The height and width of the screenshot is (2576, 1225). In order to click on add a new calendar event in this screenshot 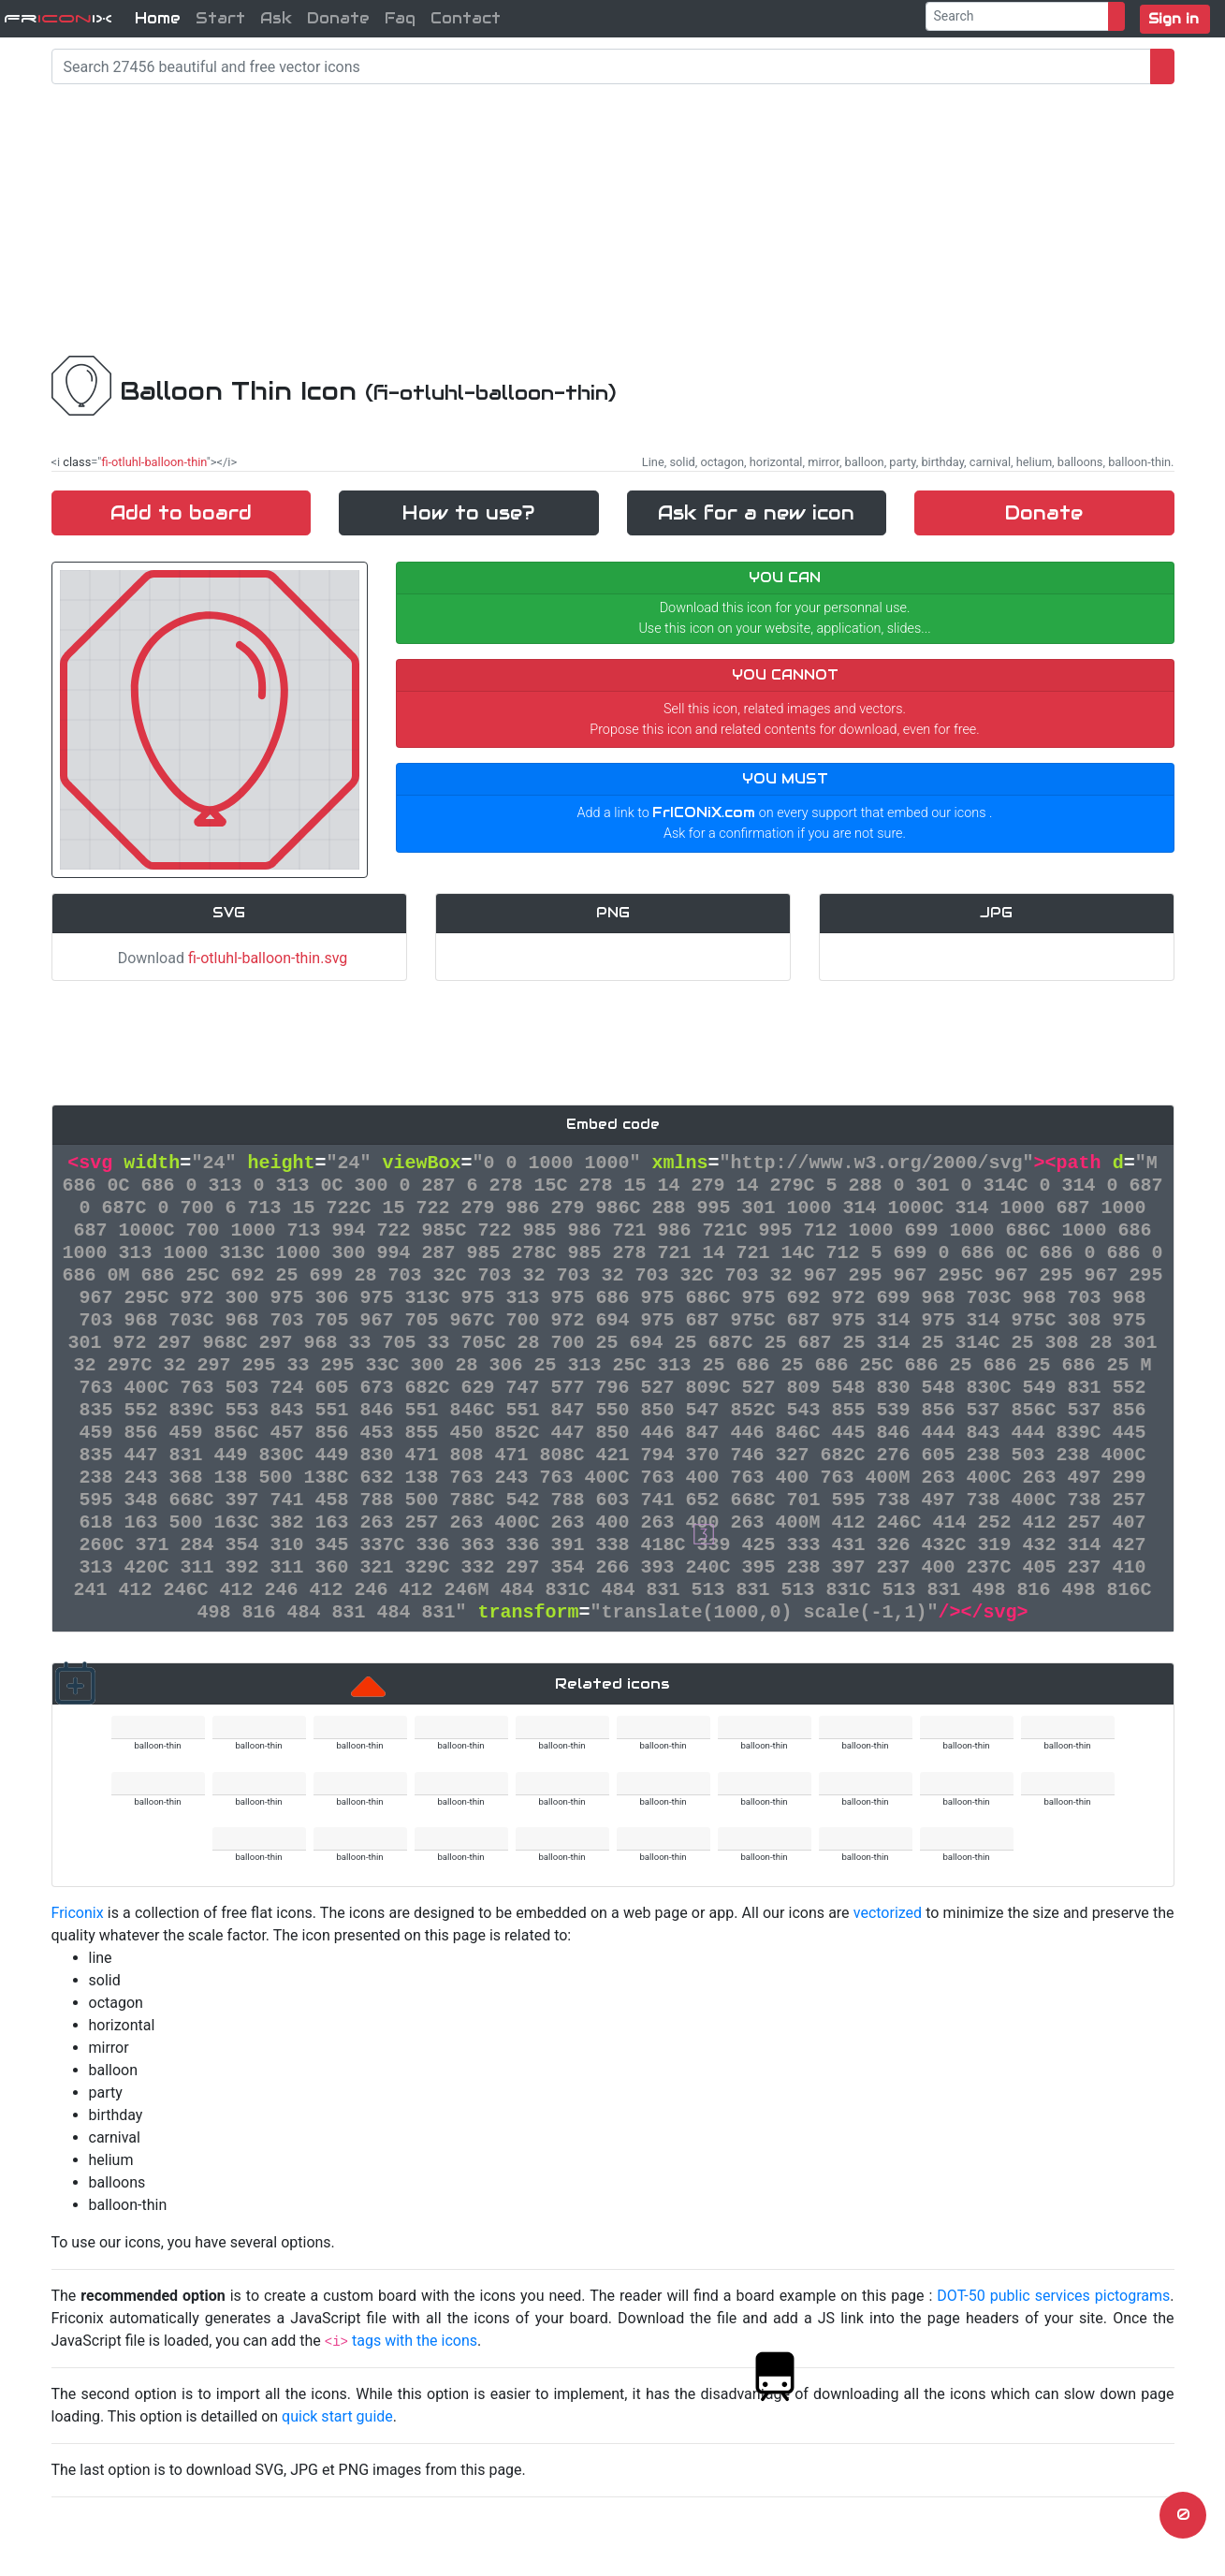, I will do `click(75, 1684)`.